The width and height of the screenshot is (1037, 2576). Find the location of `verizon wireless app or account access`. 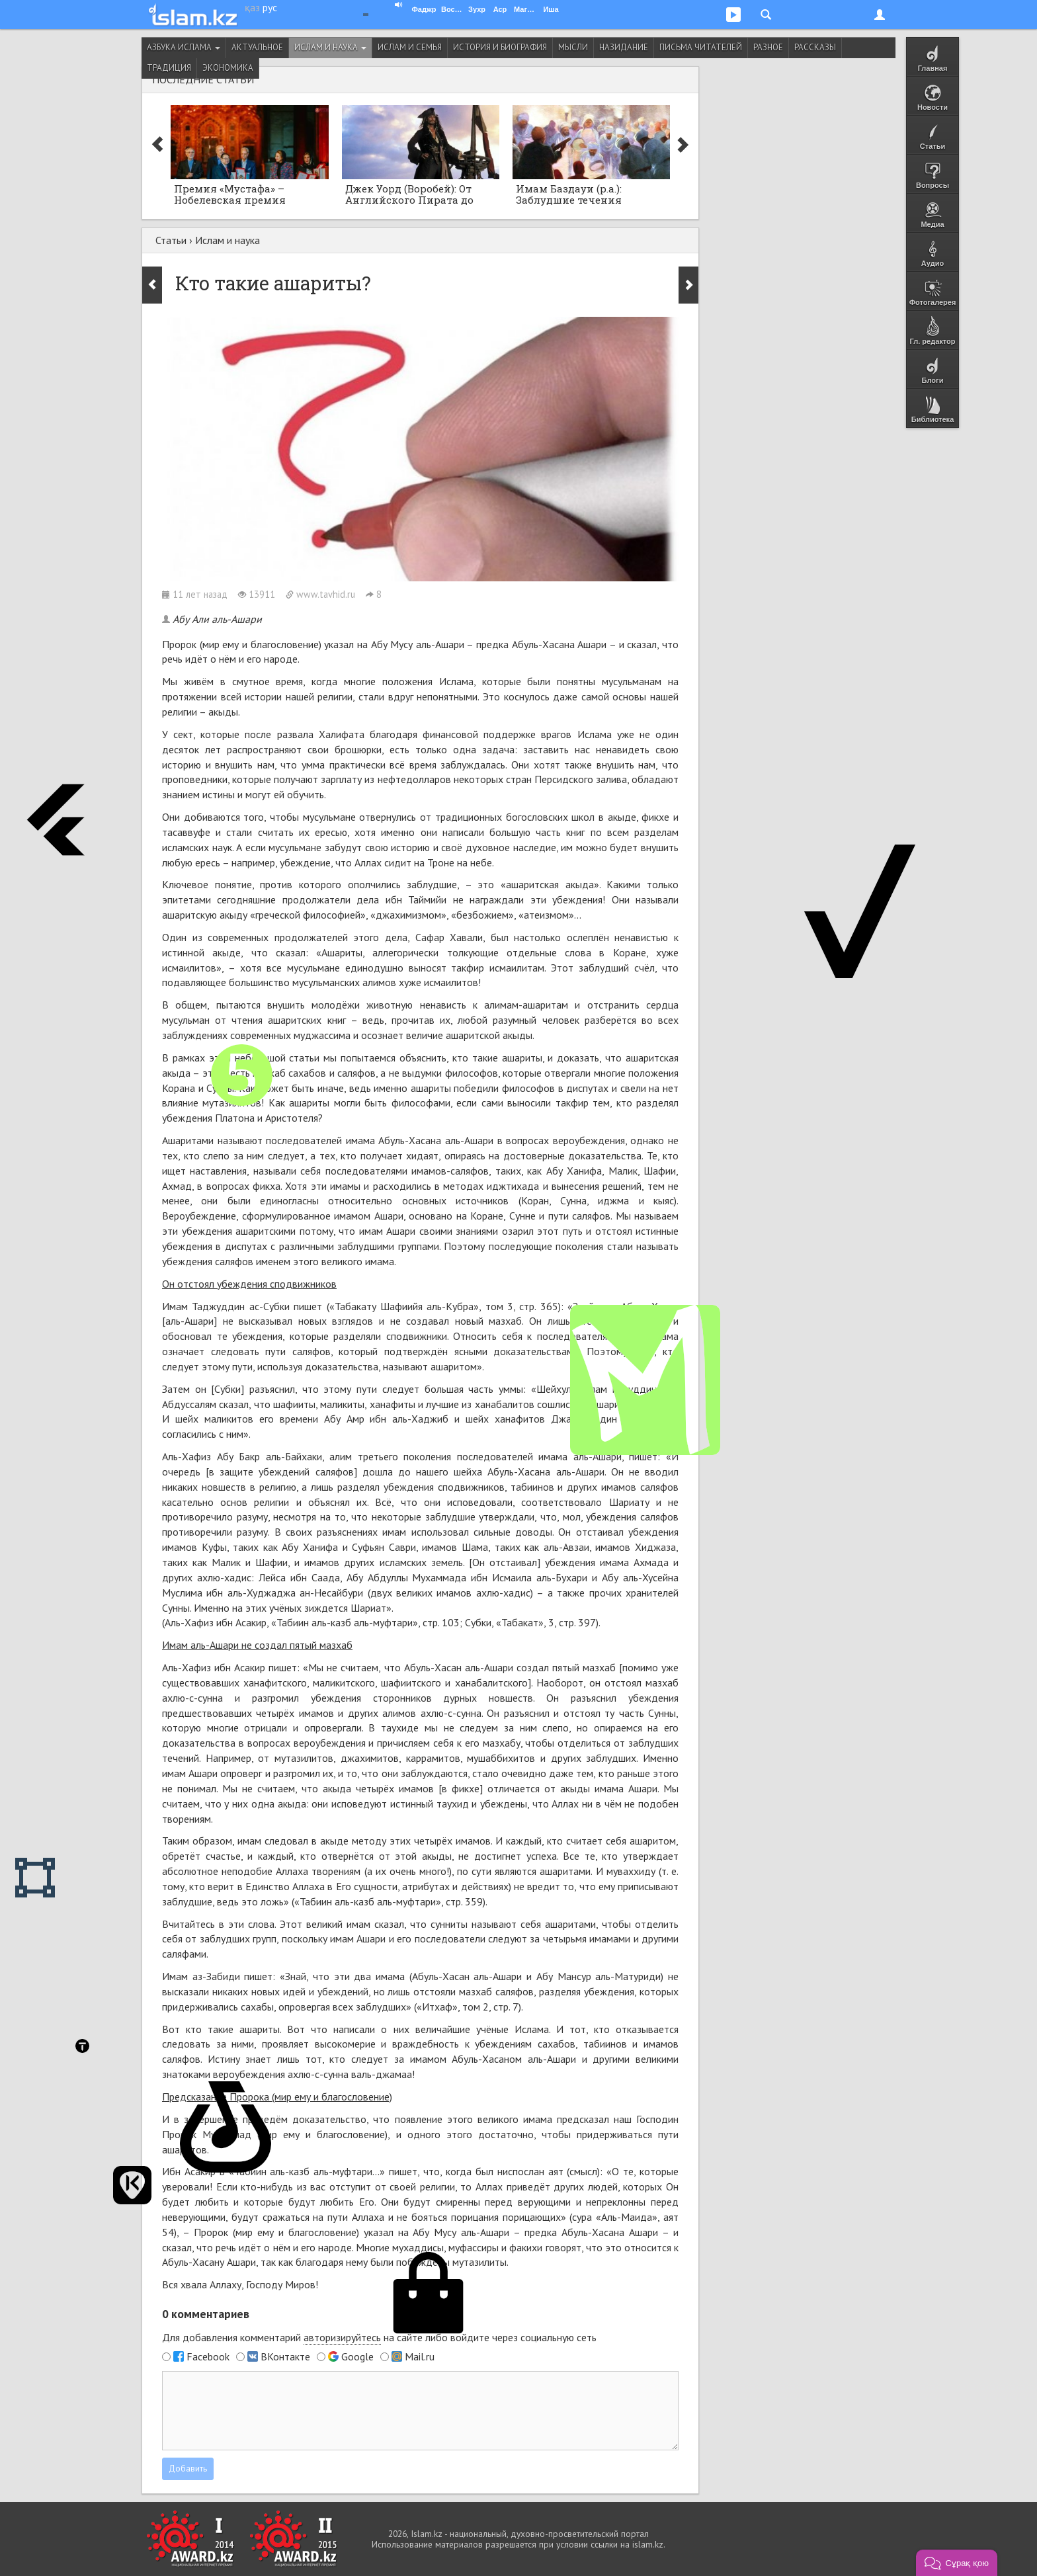

verizon wireless app or account access is located at coordinates (860, 911).